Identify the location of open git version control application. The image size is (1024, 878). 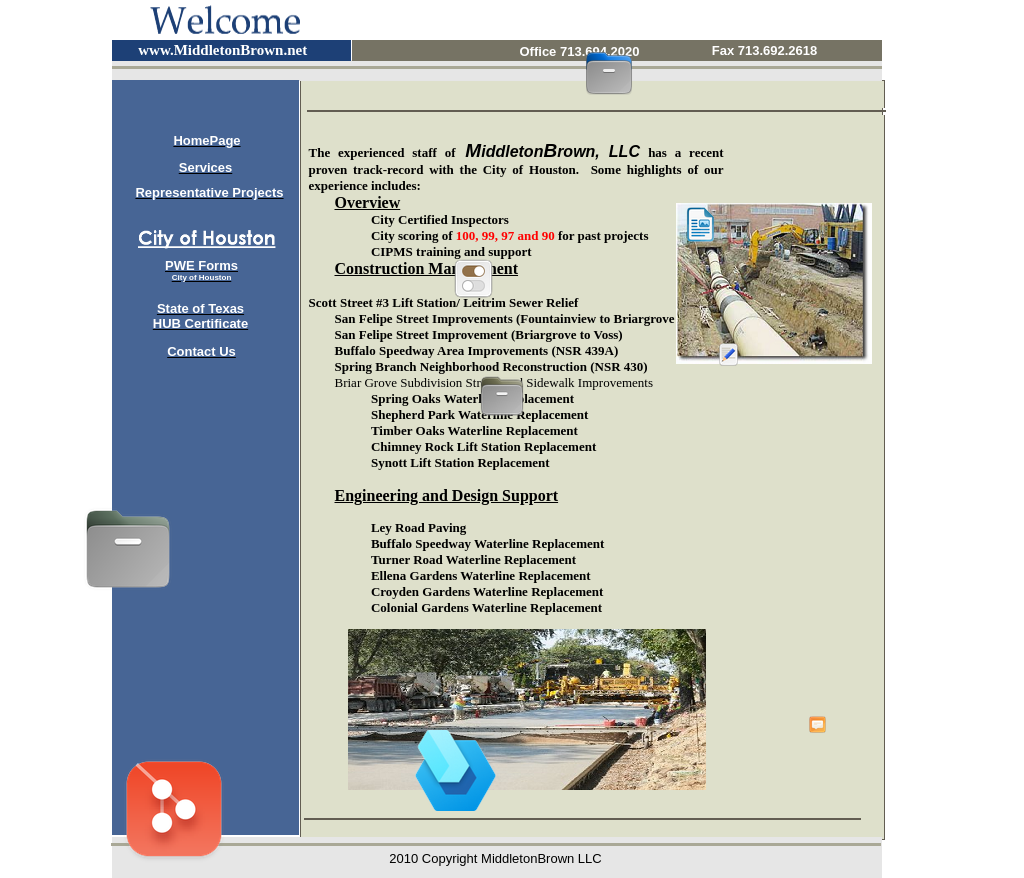
(174, 809).